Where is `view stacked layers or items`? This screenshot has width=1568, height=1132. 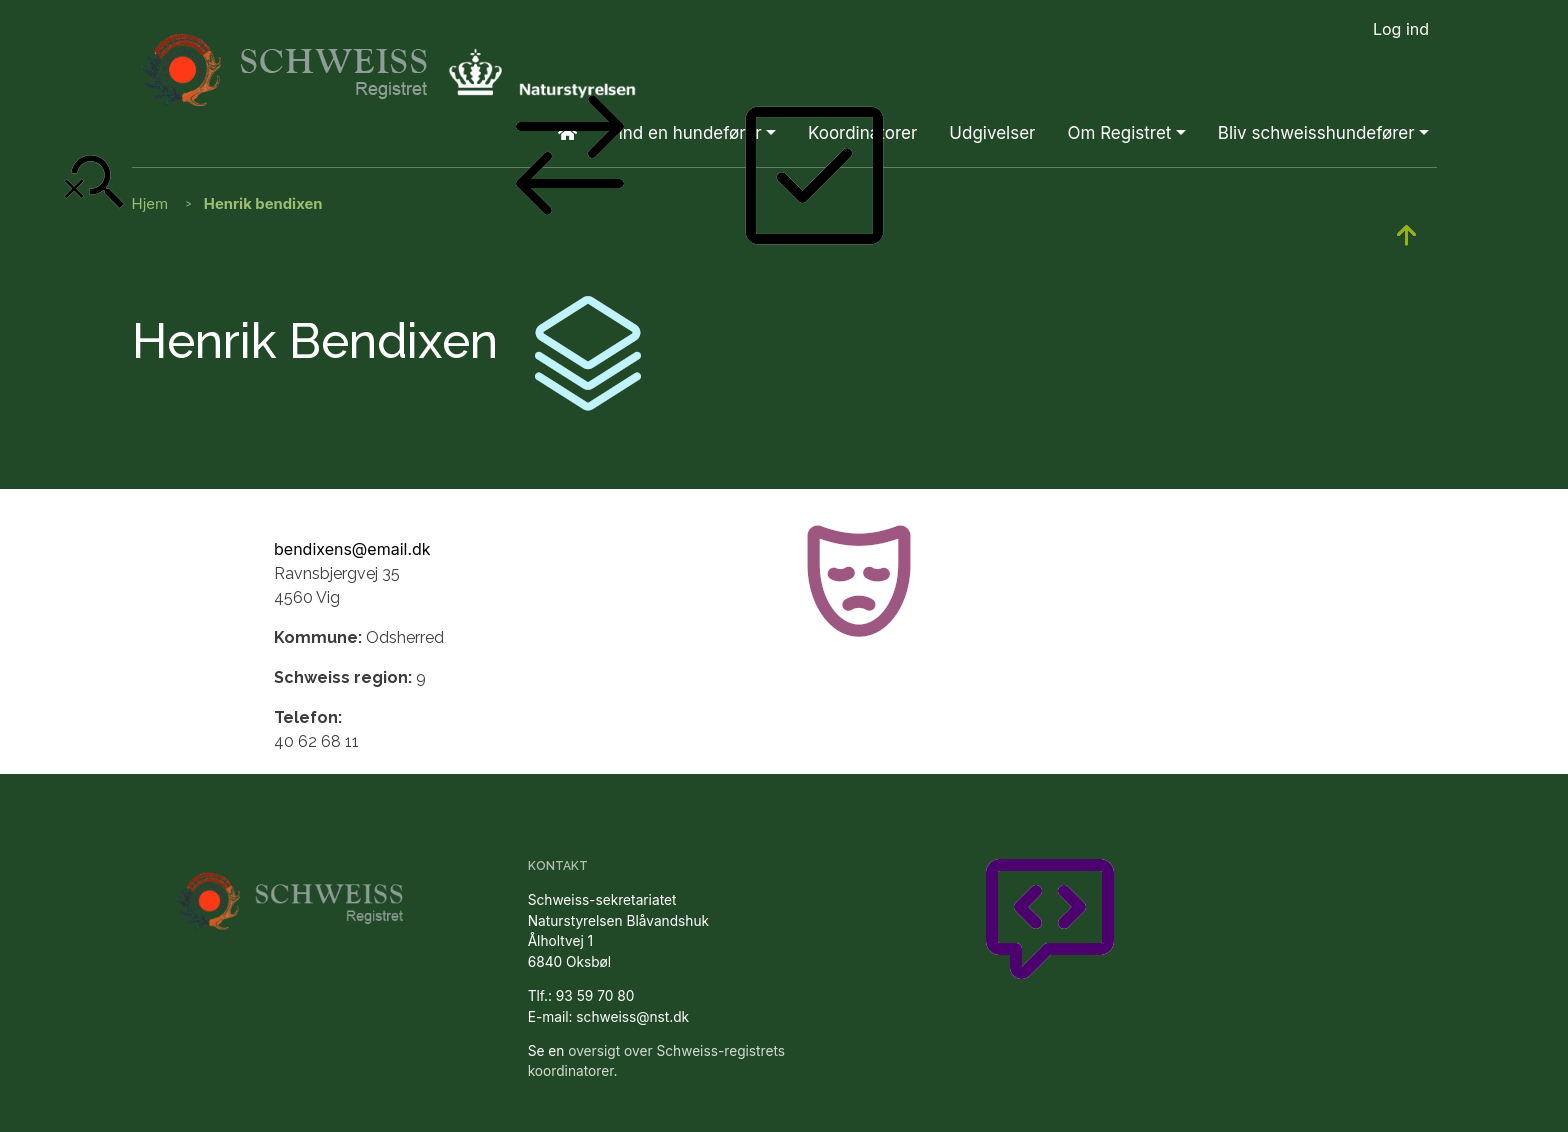
view stacked layers or items is located at coordinates (588, 352).